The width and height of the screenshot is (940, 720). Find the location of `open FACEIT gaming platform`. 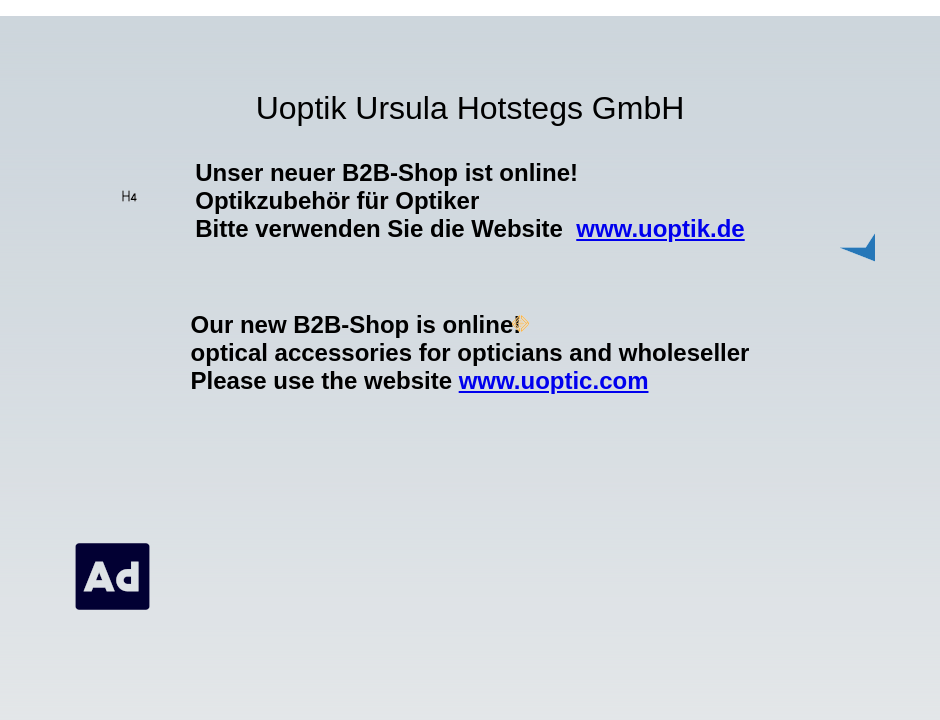

open FACEIT gaming platform is located at coordinates (857, 247).